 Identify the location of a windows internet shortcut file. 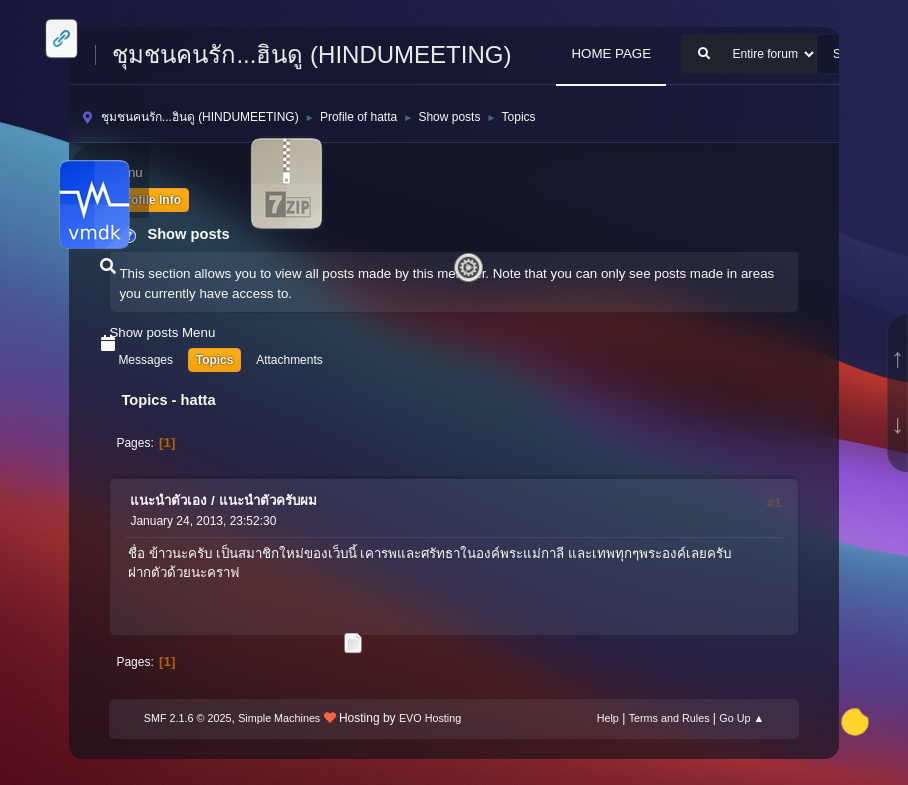
(61, 38).